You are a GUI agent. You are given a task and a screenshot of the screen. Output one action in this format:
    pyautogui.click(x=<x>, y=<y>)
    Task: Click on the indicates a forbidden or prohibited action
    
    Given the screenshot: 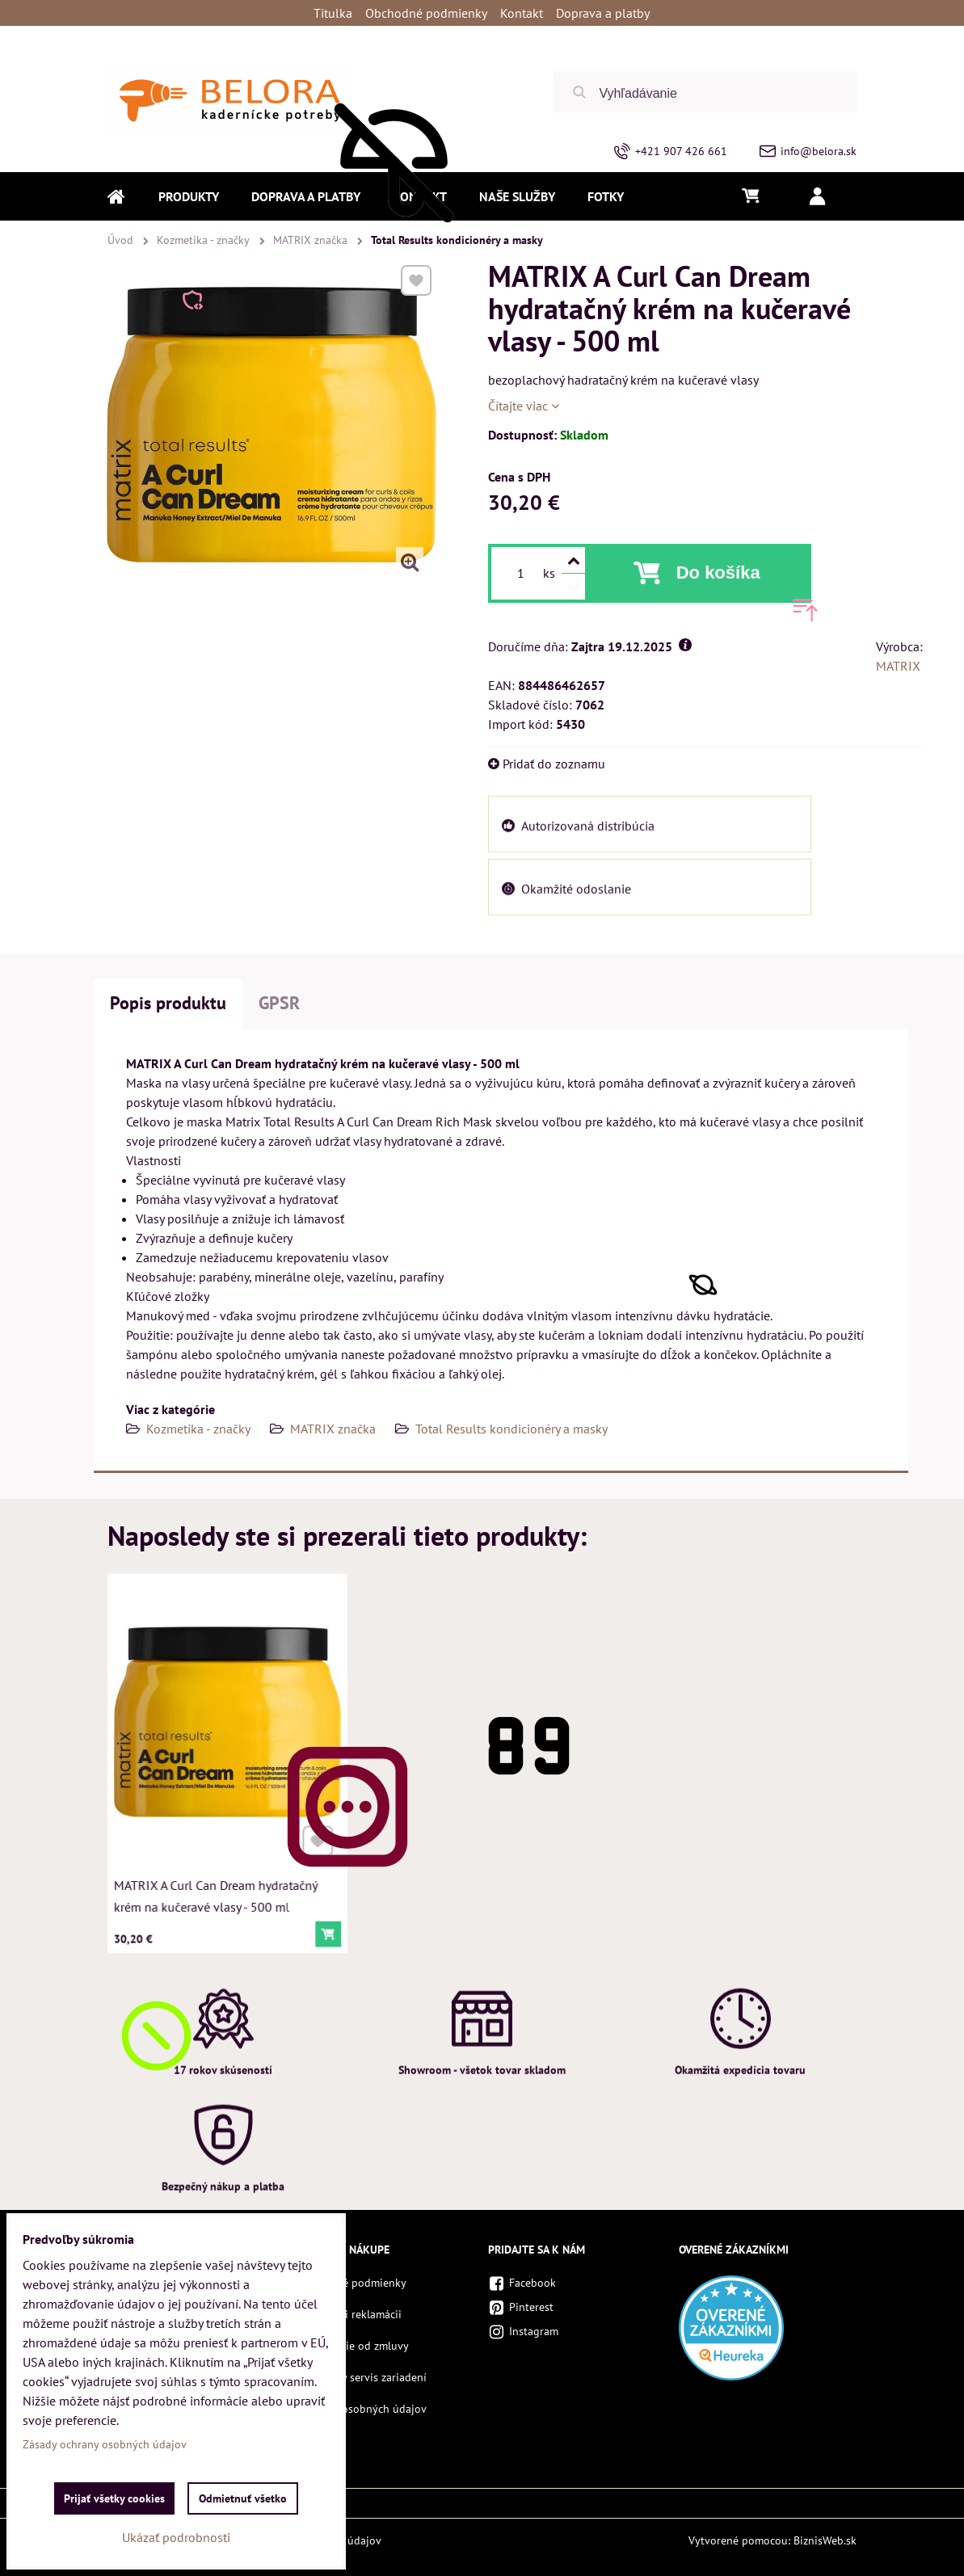 What is the action you would take?
    pyautogui.click(x=156, y=2035)
    